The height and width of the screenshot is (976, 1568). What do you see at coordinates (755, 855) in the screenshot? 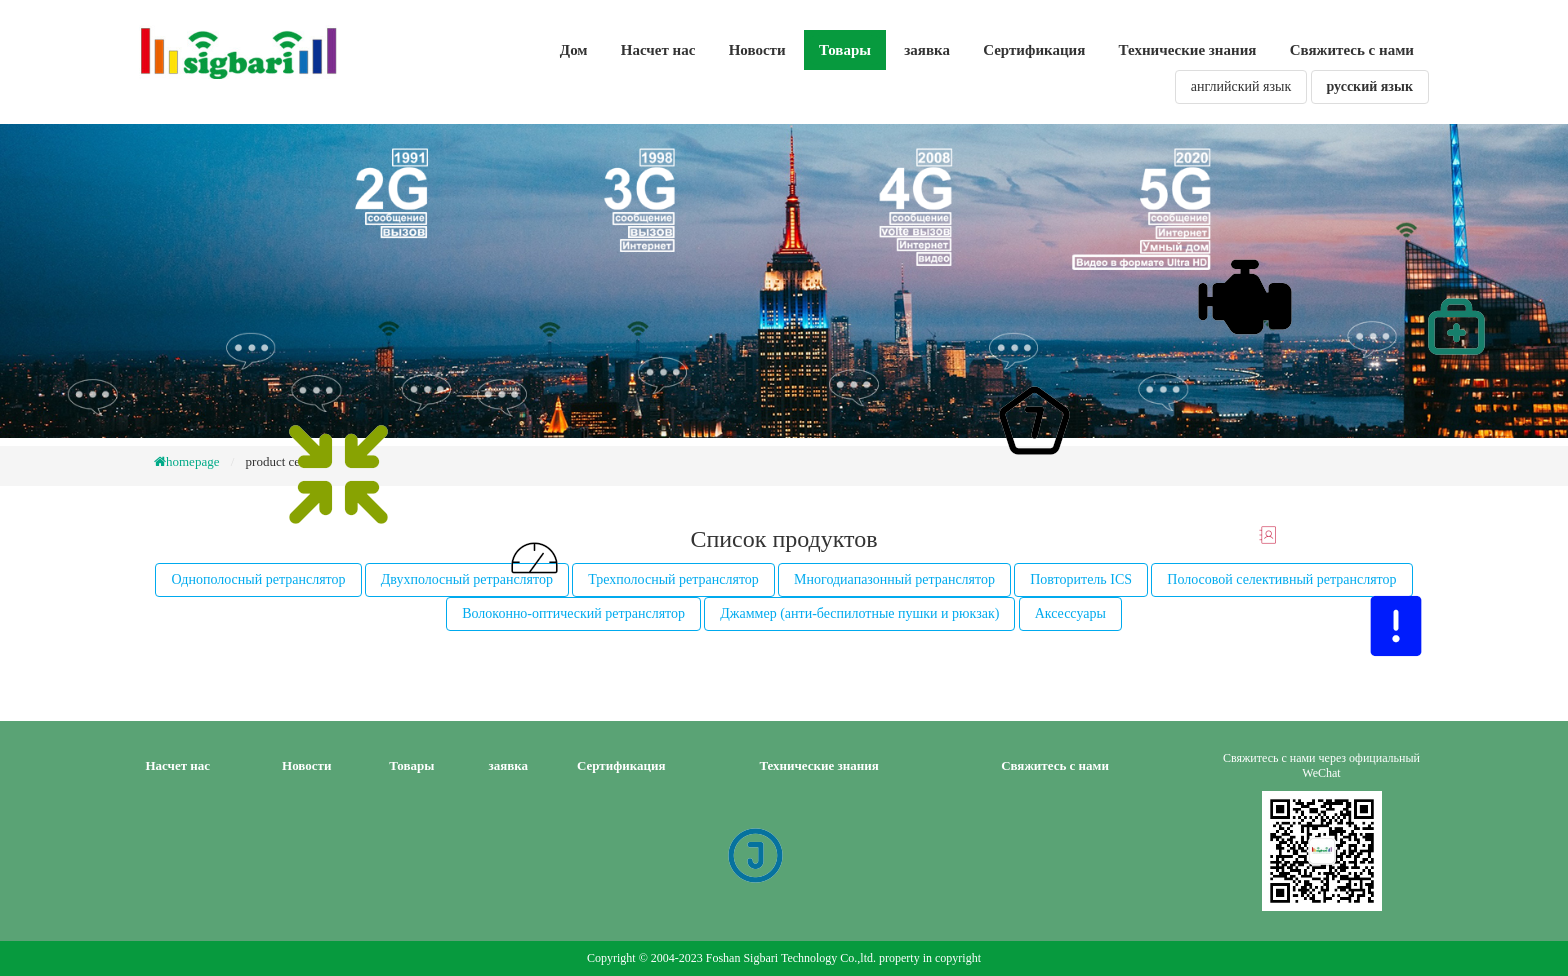
I see `indicates items or contacts starting with the letter J` at bounding box center [755, 855].